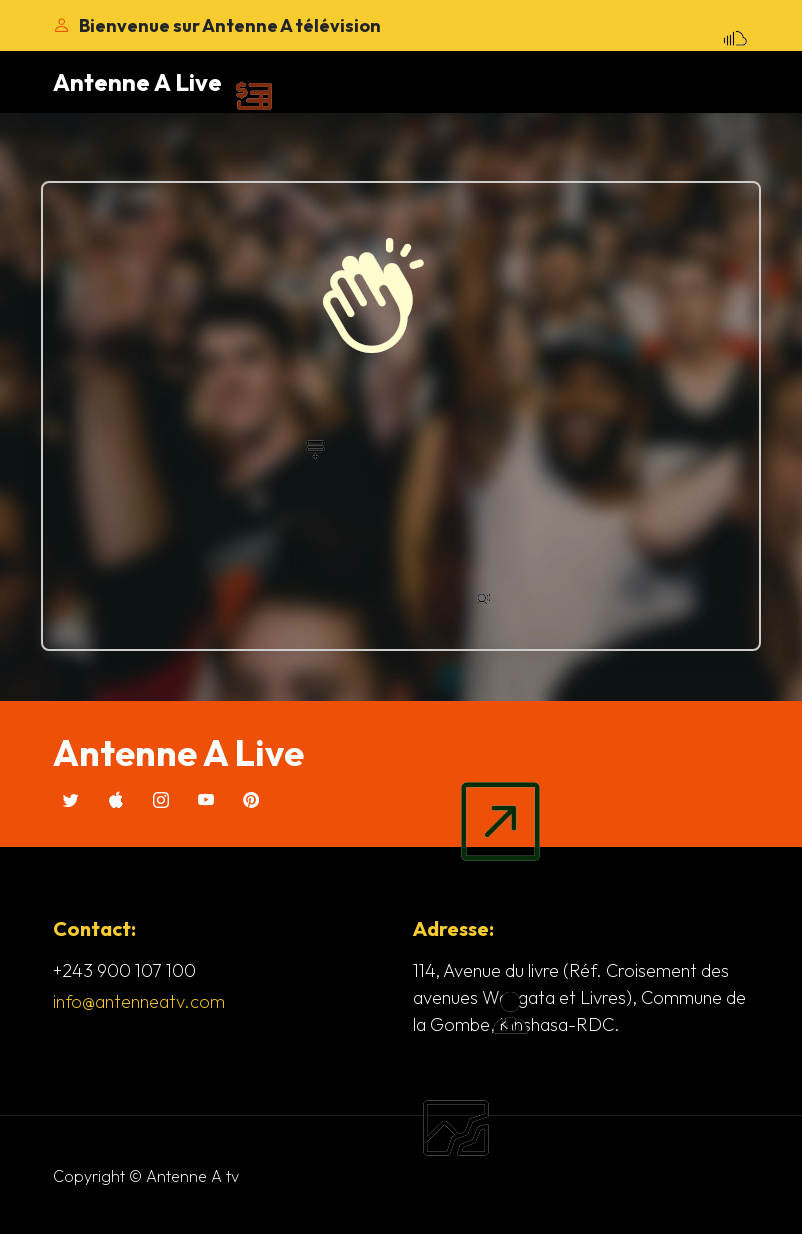 Image resolution: width=802 pixels, height=1234 pixels. I want to click on user is speaking or broadcasting audio, so click(483, 599).